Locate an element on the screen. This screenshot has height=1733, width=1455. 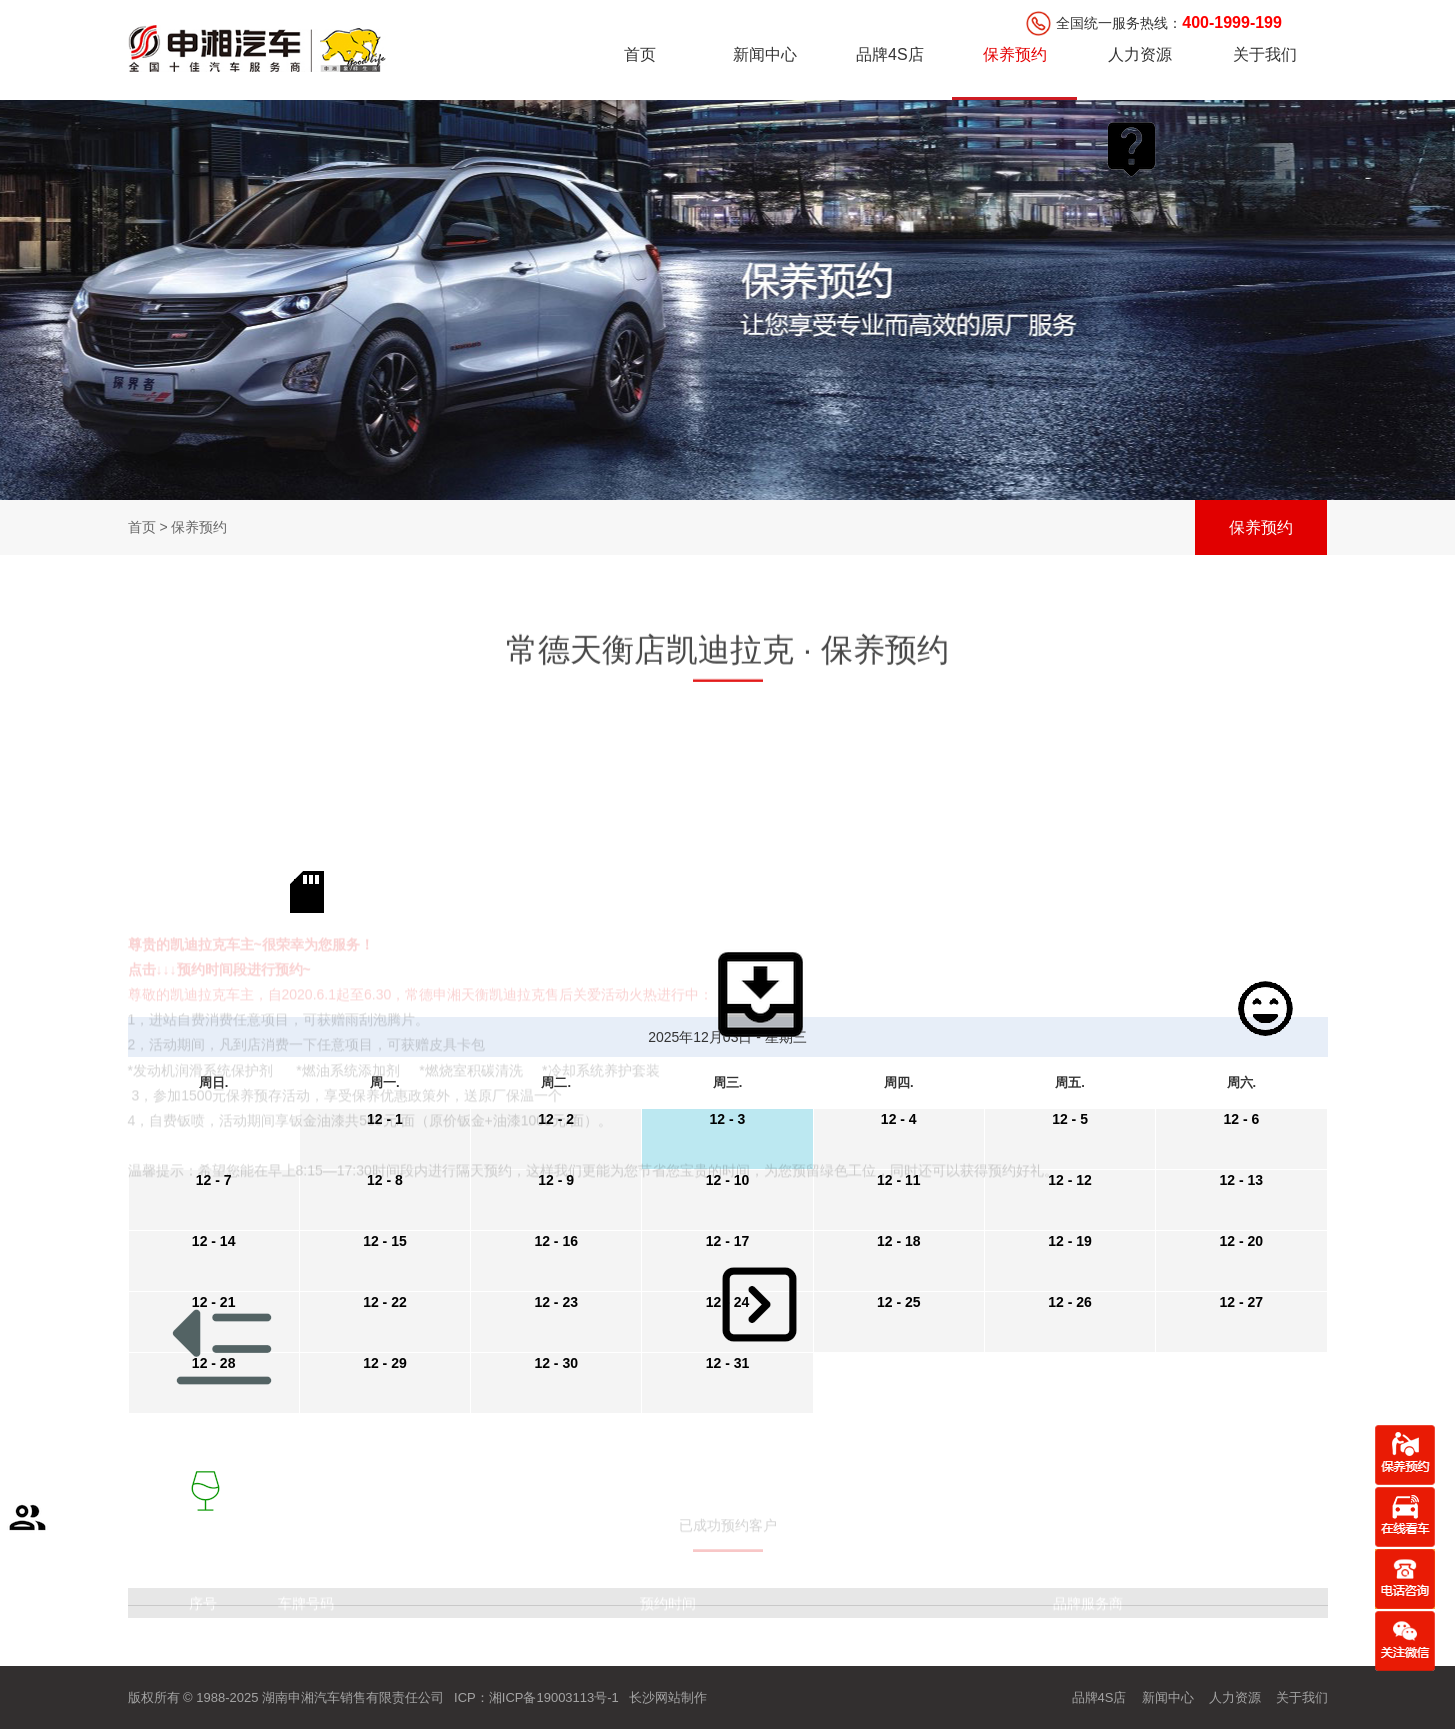
access sd card storage is located at coordinates (307, 892).